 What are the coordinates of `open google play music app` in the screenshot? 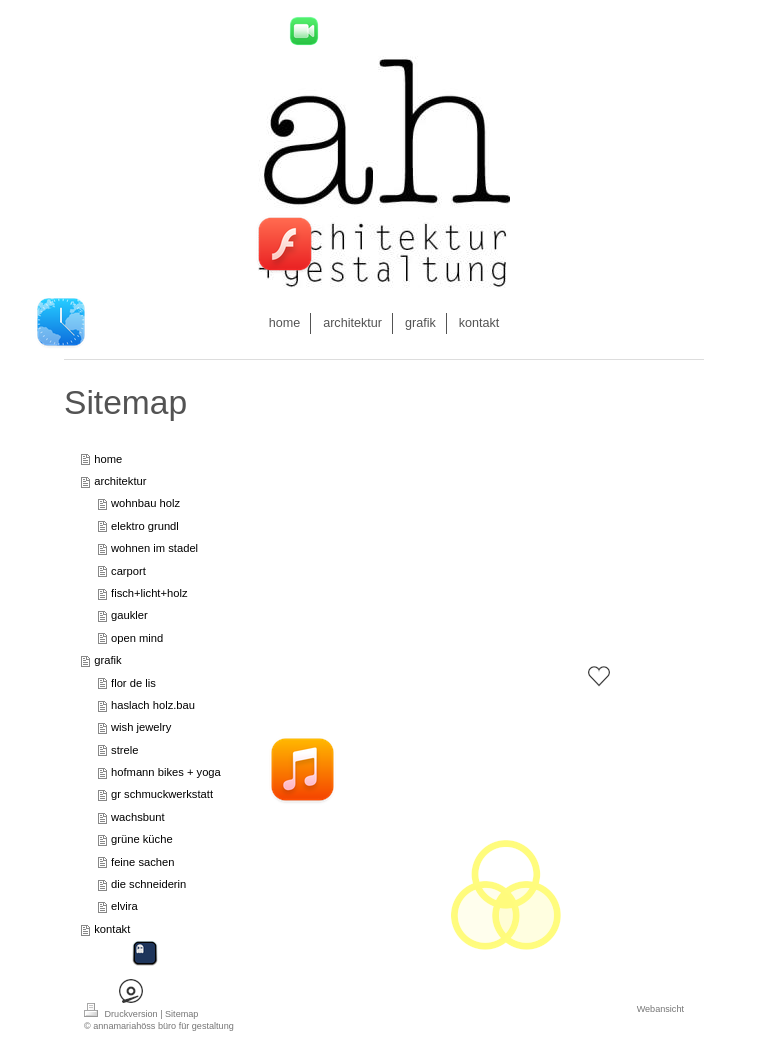 It's located at (302, 769).